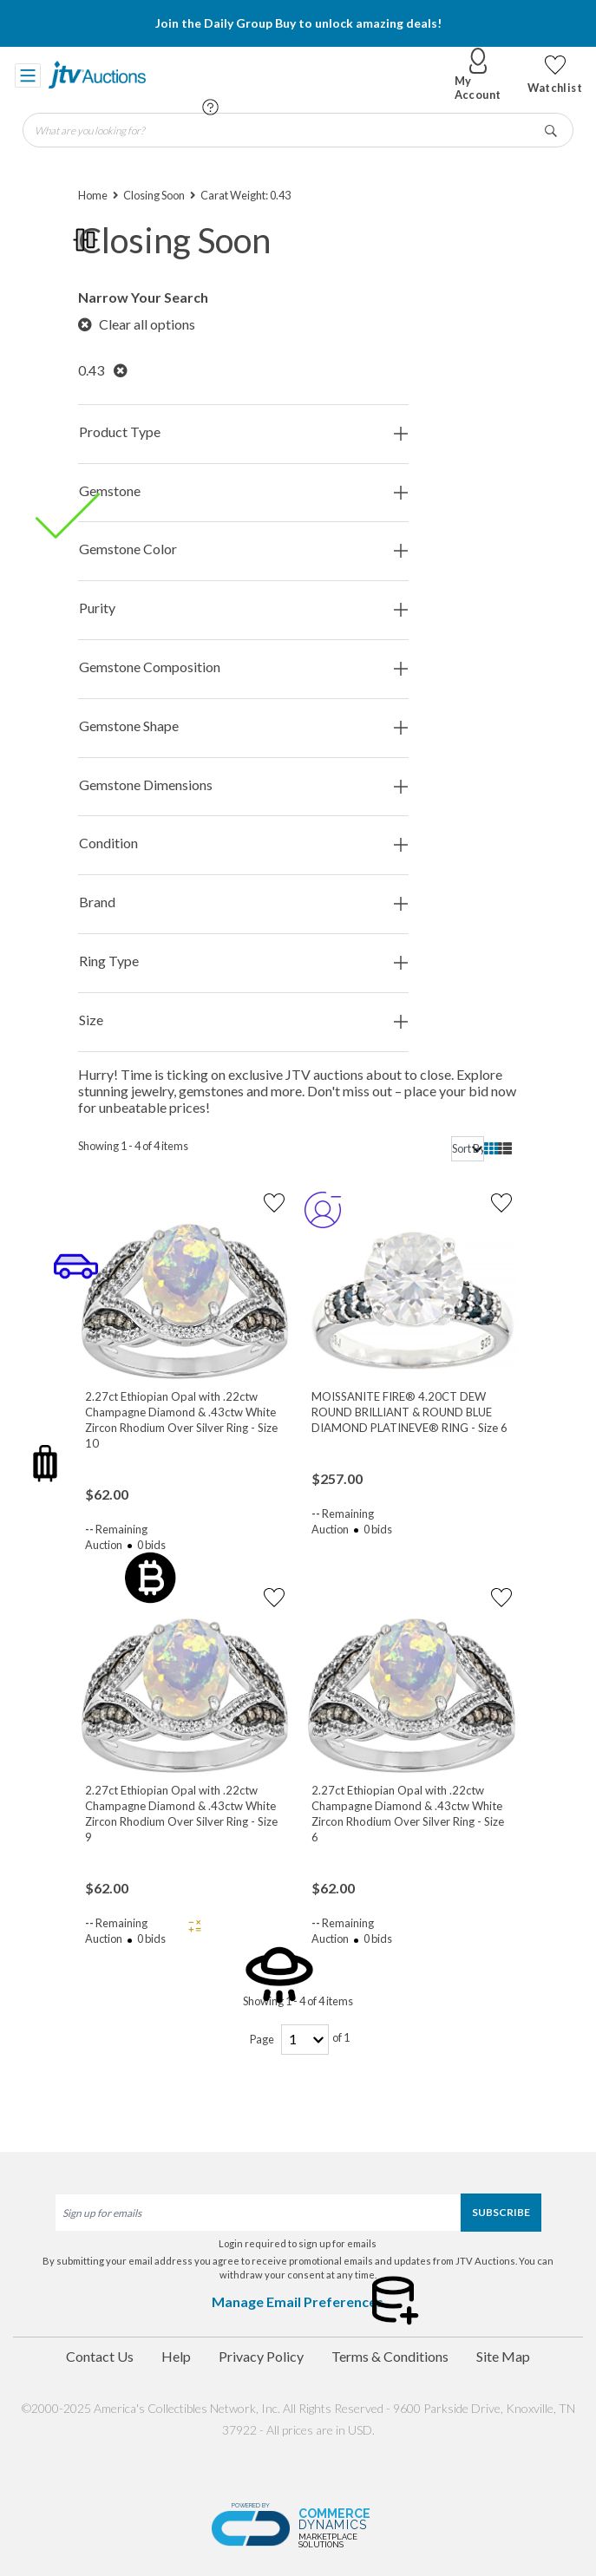 This screenshot has width=596, height=2576. What do you see at coordinates (210, 107) in the screenshot?
I see `access help or support` at bounding box center [210, 107].